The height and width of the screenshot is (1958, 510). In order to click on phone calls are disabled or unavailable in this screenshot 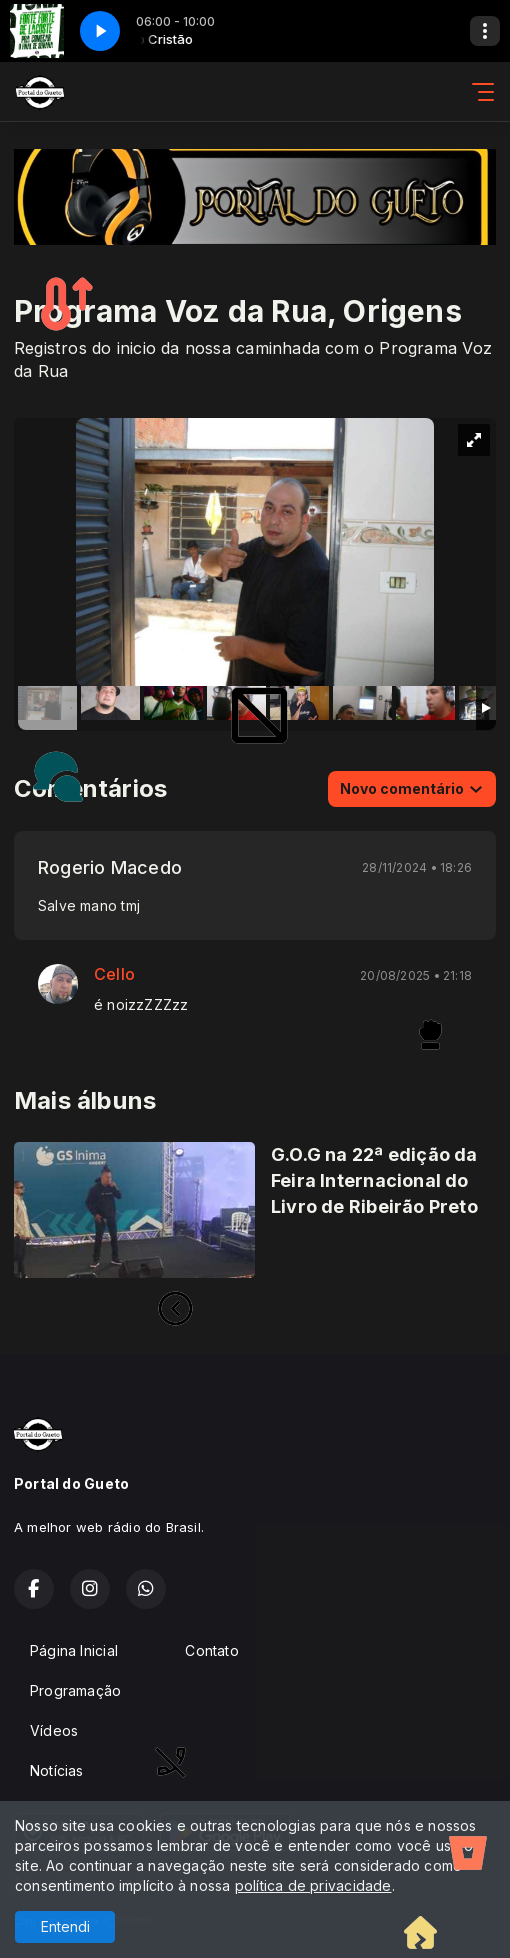, I will do `click(171, 1761)`.